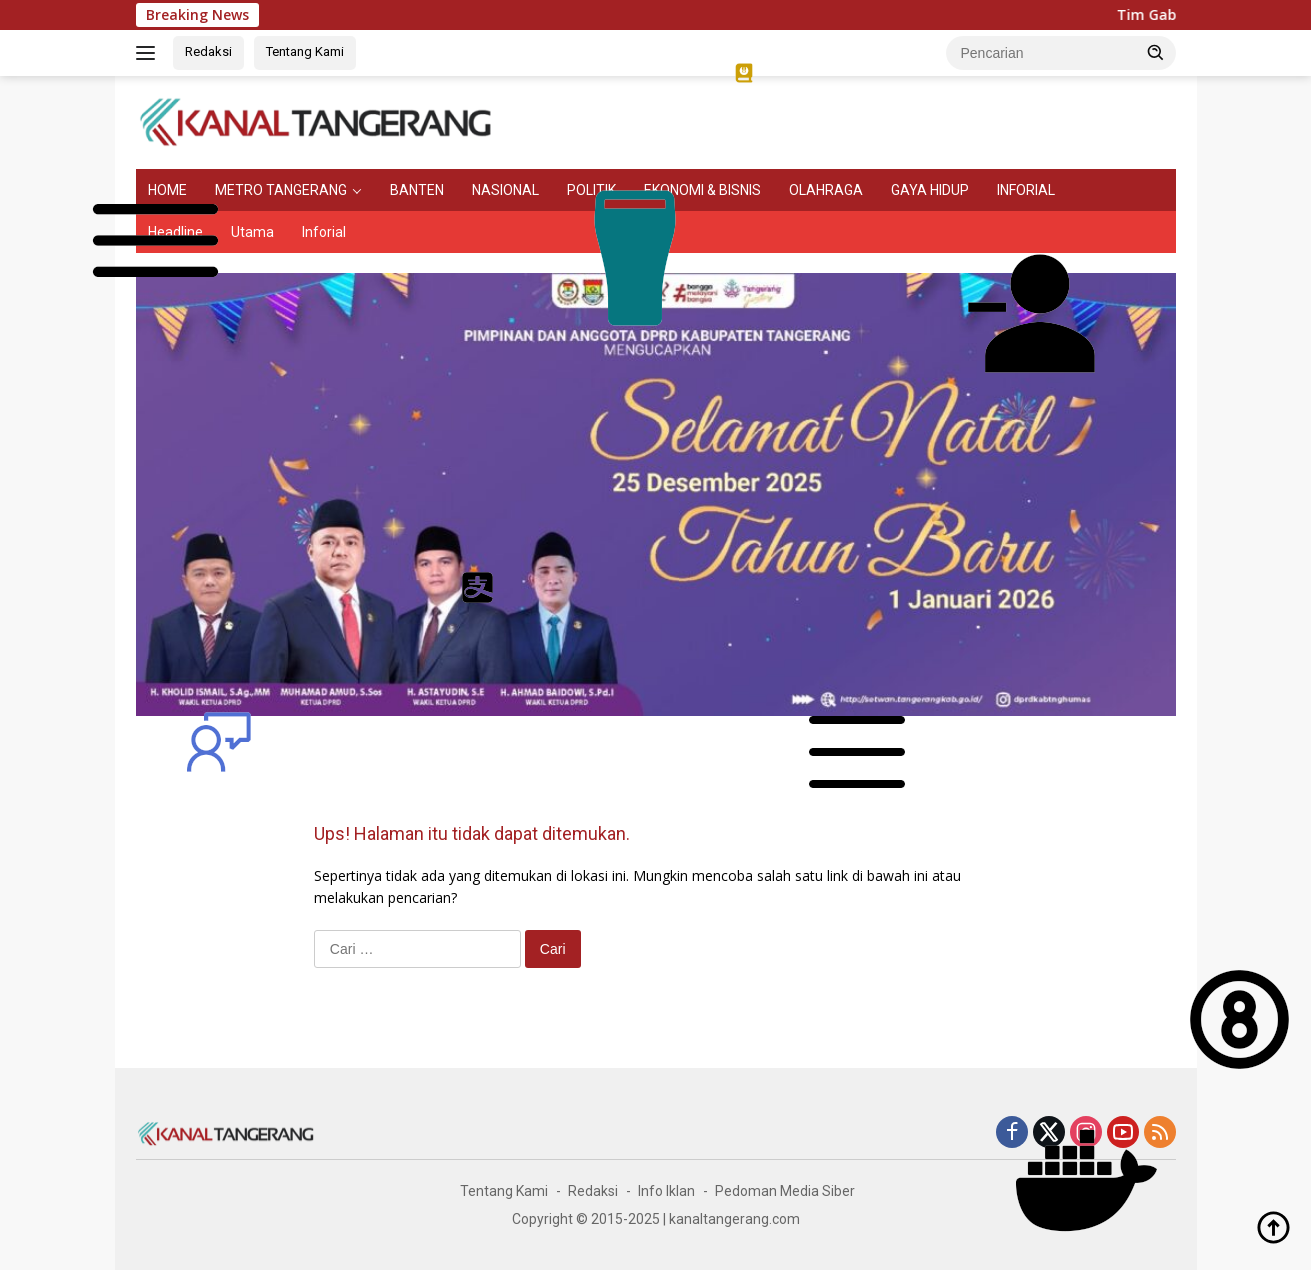 The height and width of the screenshot is (1270, 1311). I want to click on submit feedback or comments, so click(221, 742).